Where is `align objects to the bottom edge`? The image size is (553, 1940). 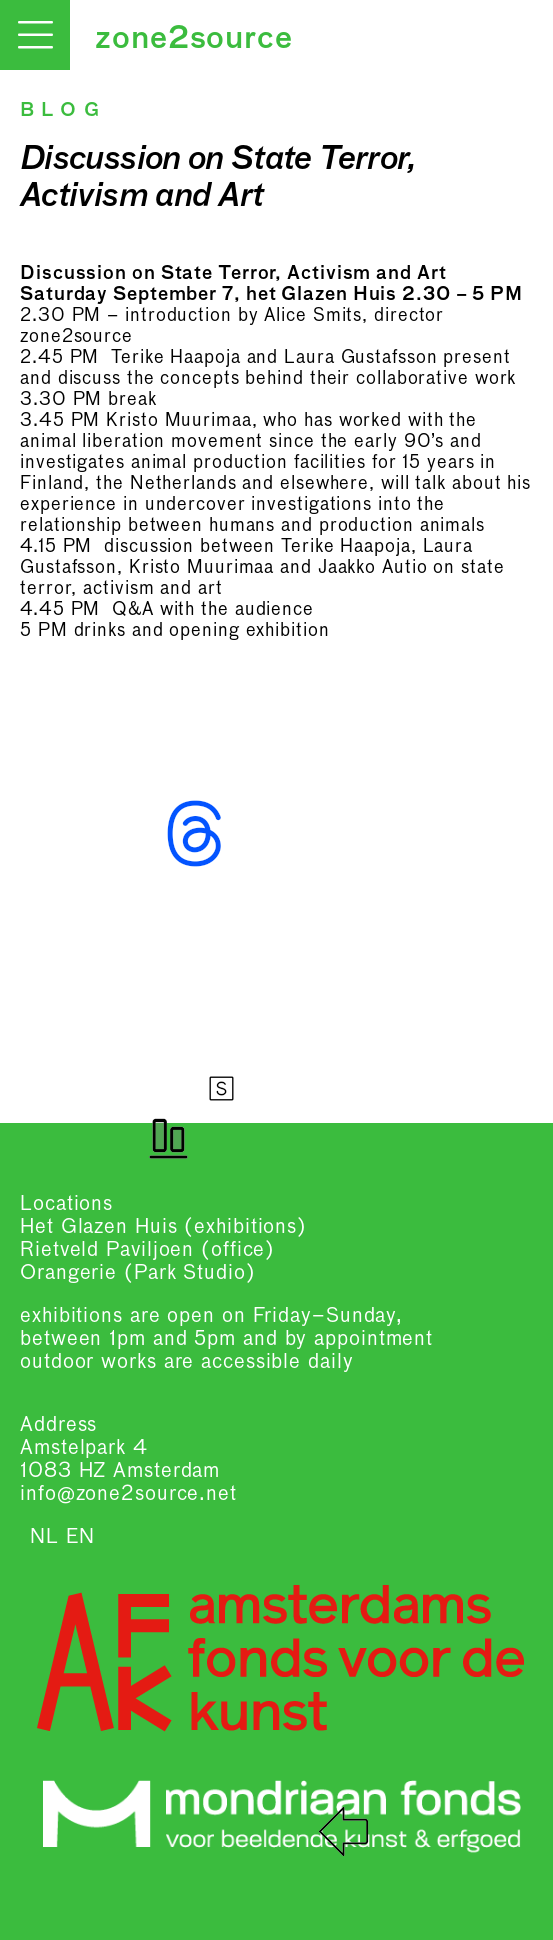 align objects to the bottom edge is located at coordinates (168, 1139).